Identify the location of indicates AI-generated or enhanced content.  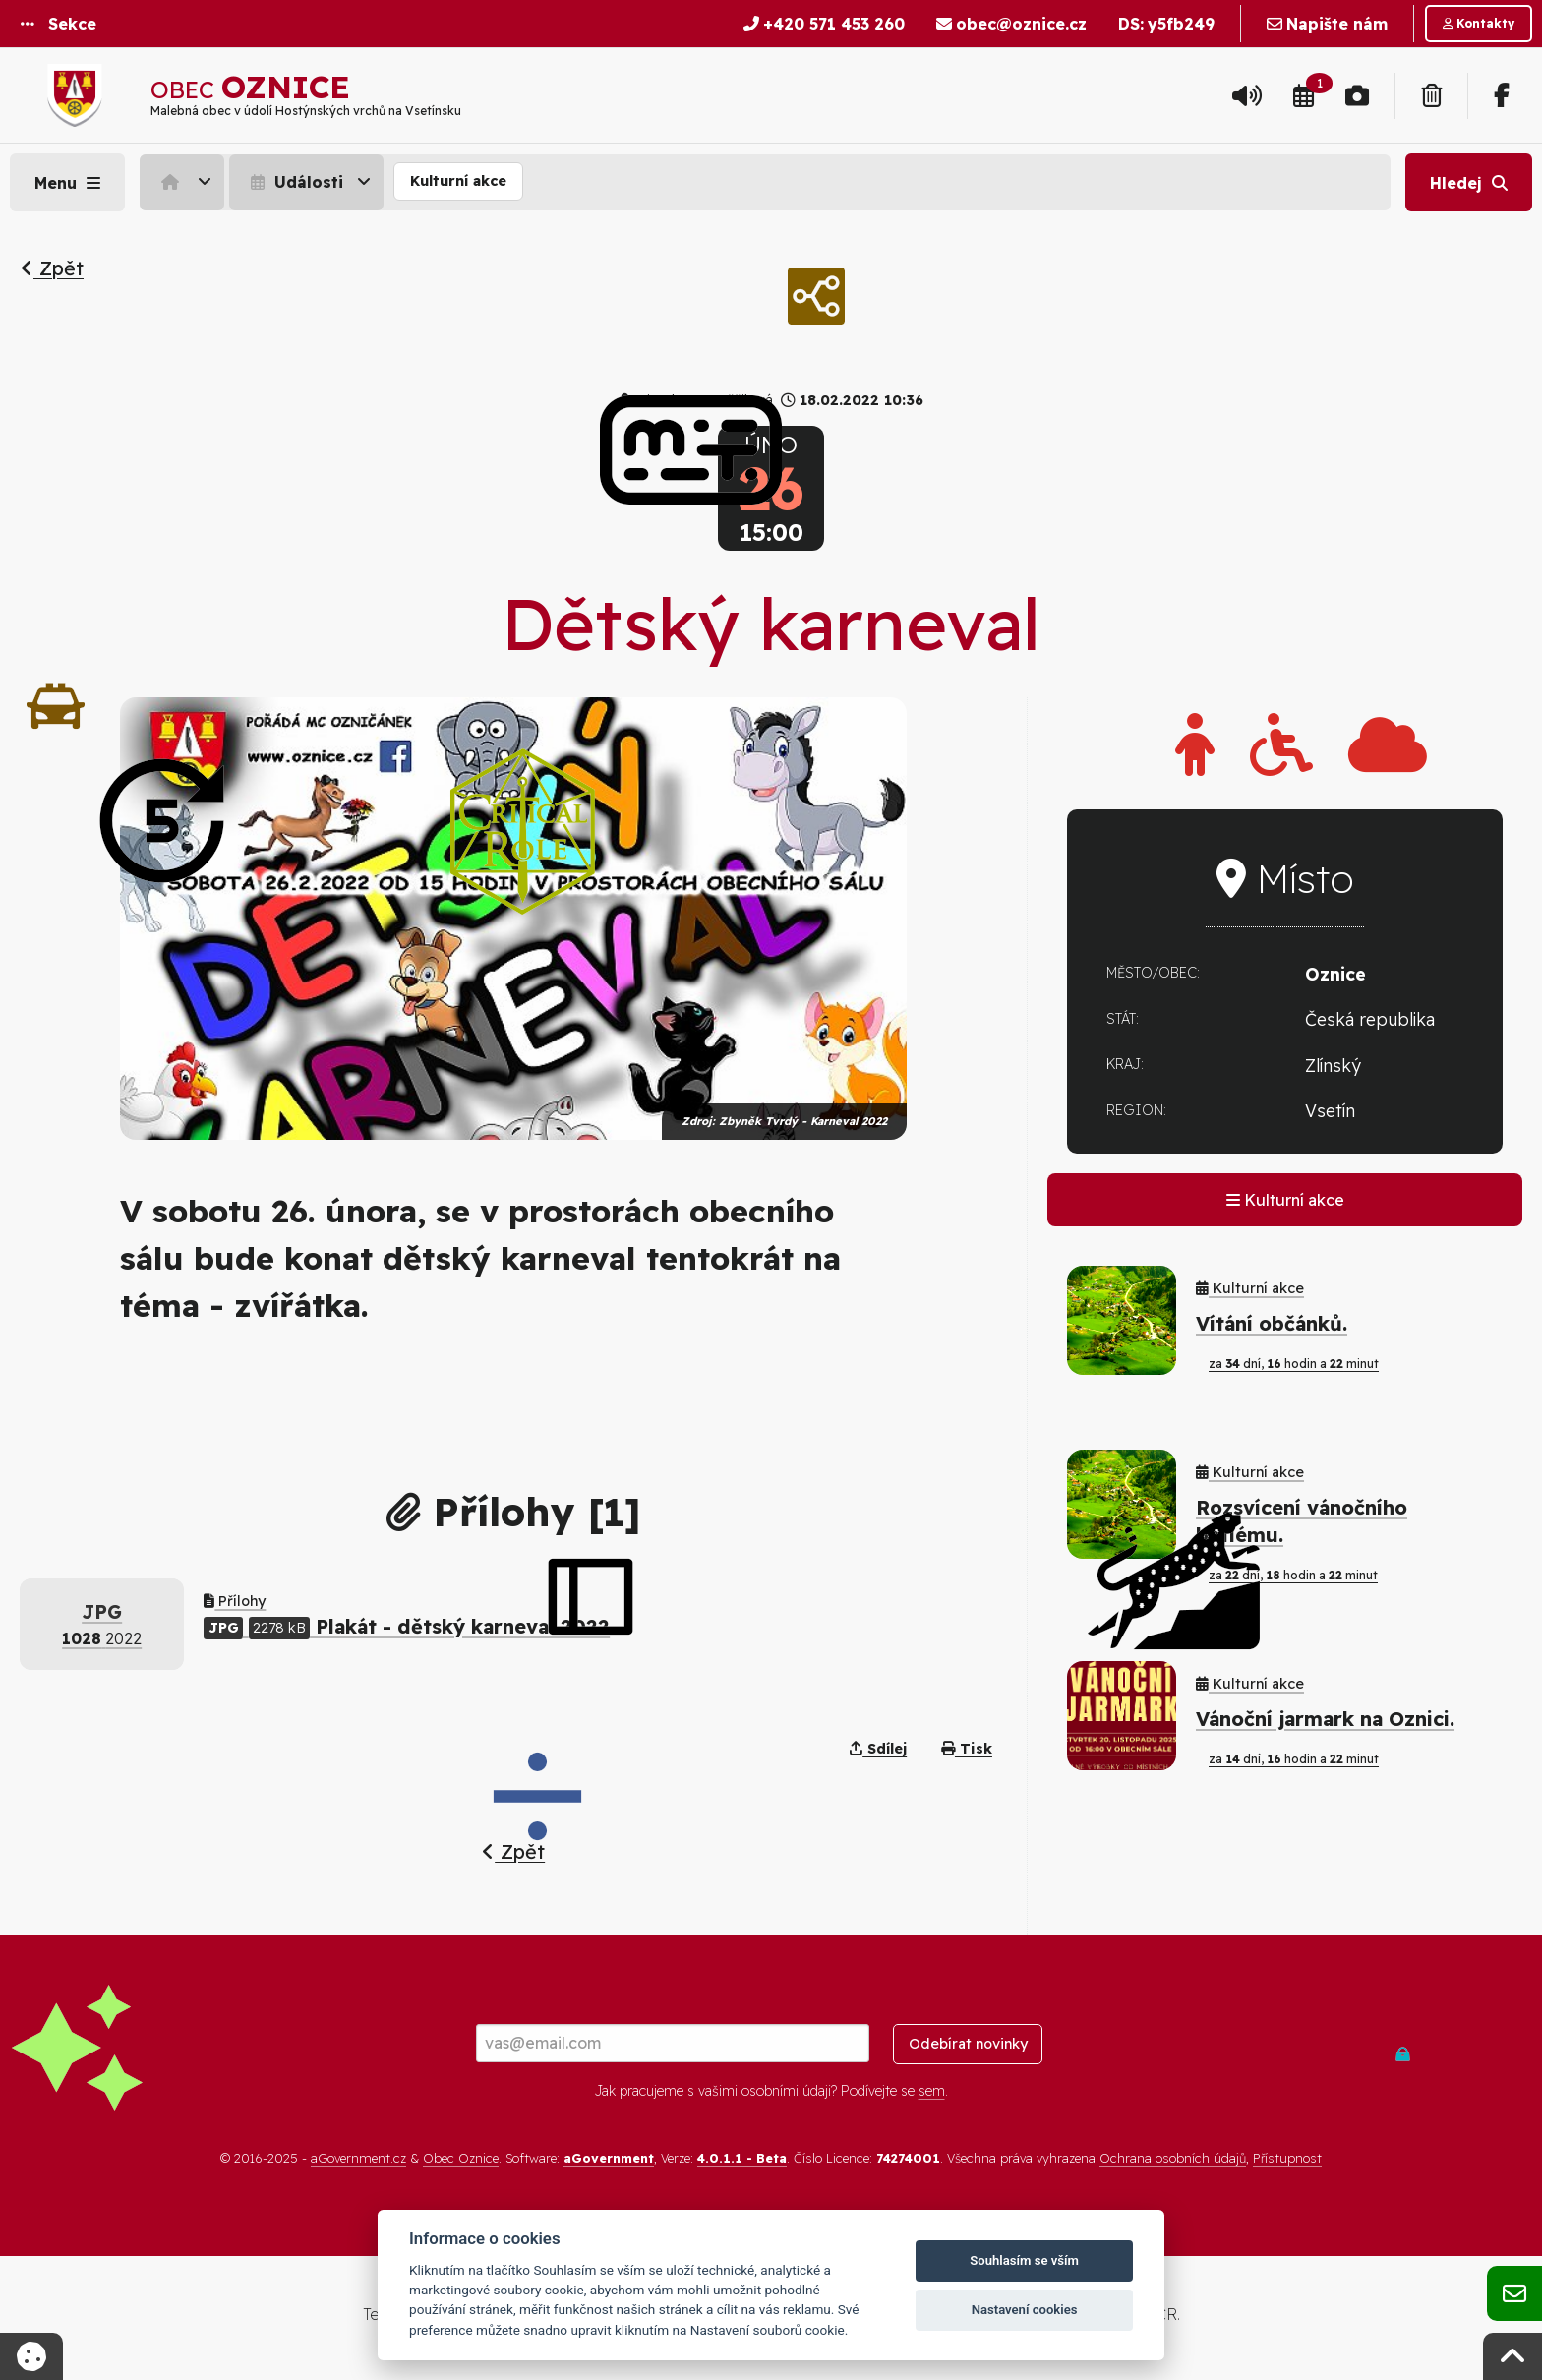
(80, 2048).